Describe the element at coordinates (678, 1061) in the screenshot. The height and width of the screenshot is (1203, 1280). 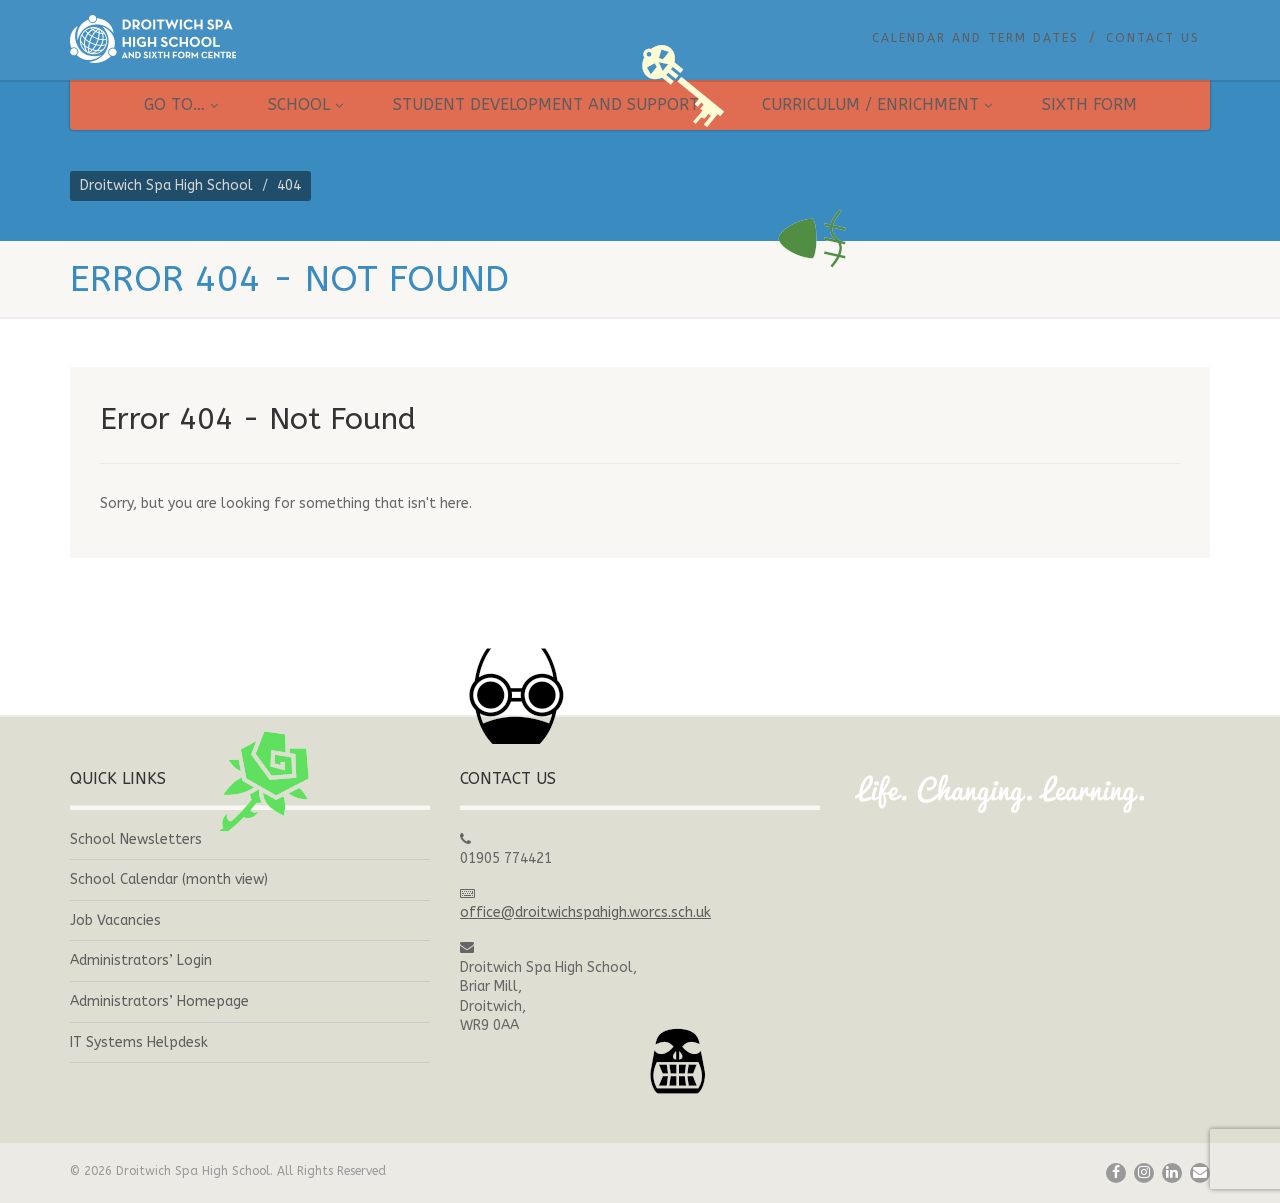
I see `select a totem or tribal-themed game element` at that location.